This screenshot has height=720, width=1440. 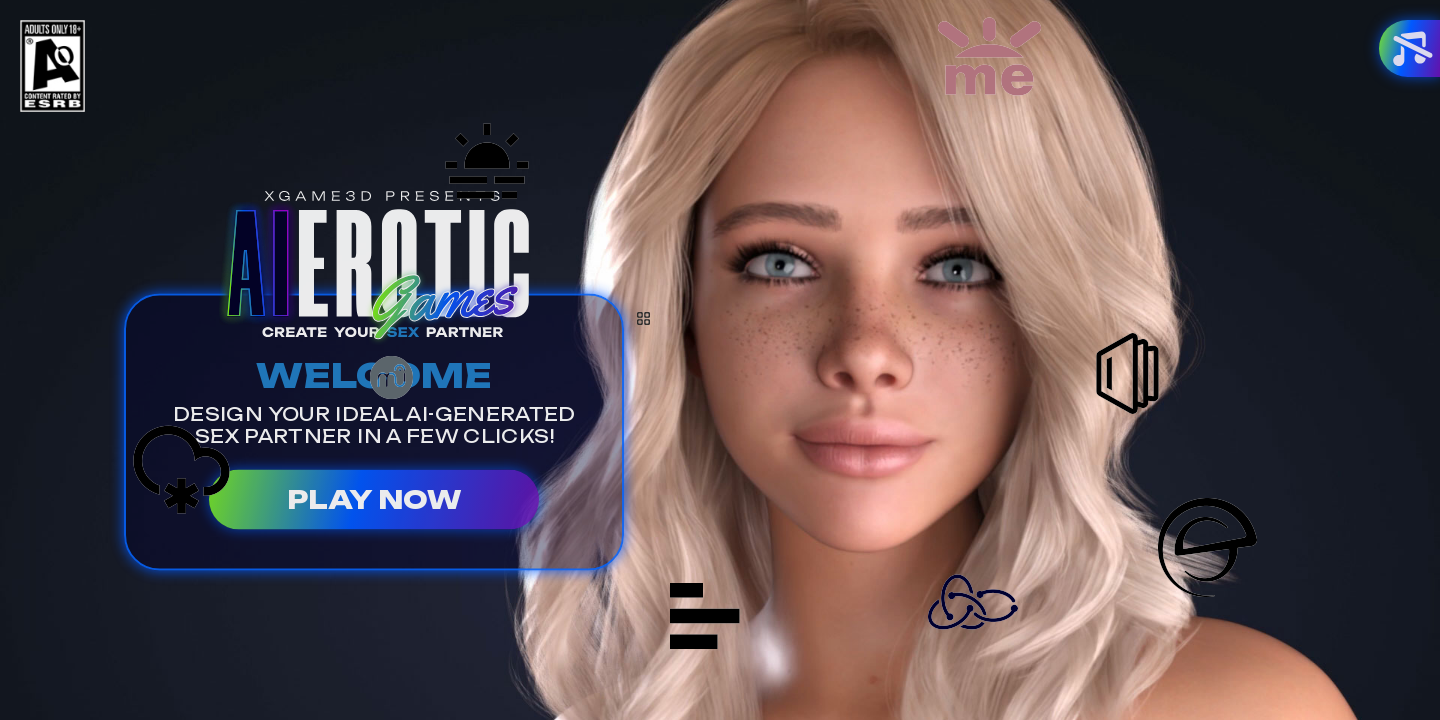 What do you see at coordinates (973, 602) in the screenshot?
I see `redux-saga library logo` at bounding box center [973, 602].